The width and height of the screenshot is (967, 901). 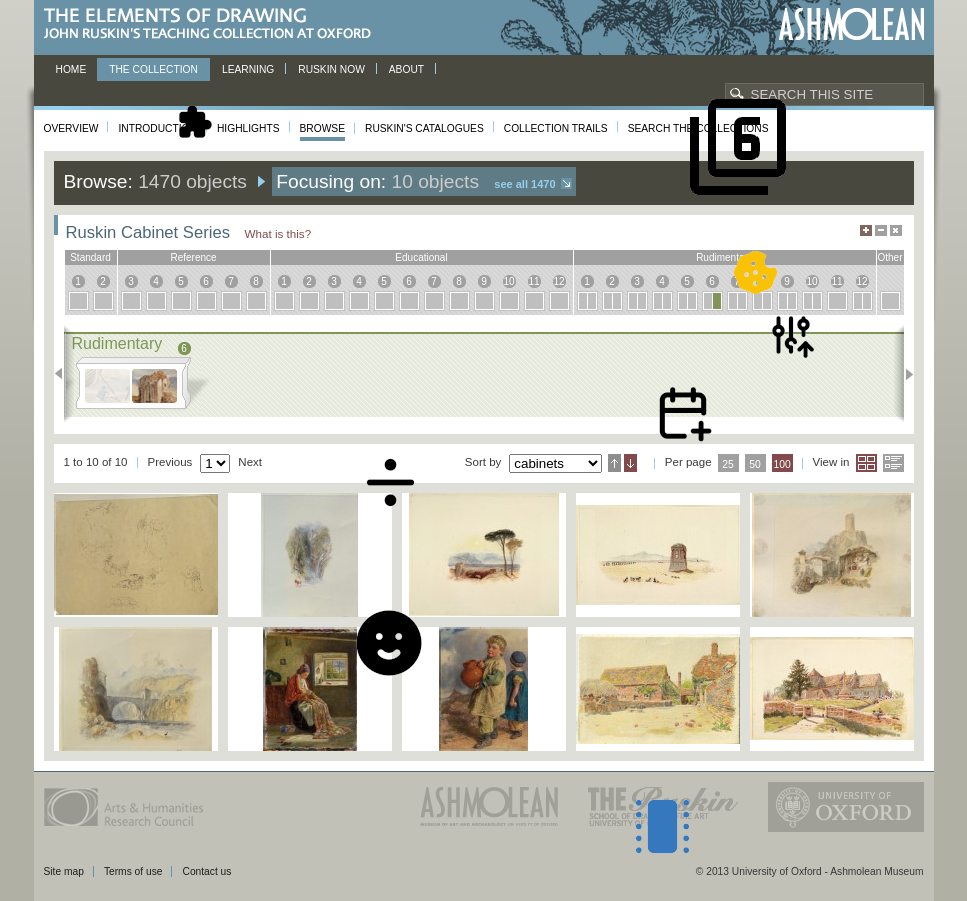 What do you see at coordinates (389, 643) in the screenshot?
I see `add a reaction or emoji to a message` at bounding box center [389, 643].